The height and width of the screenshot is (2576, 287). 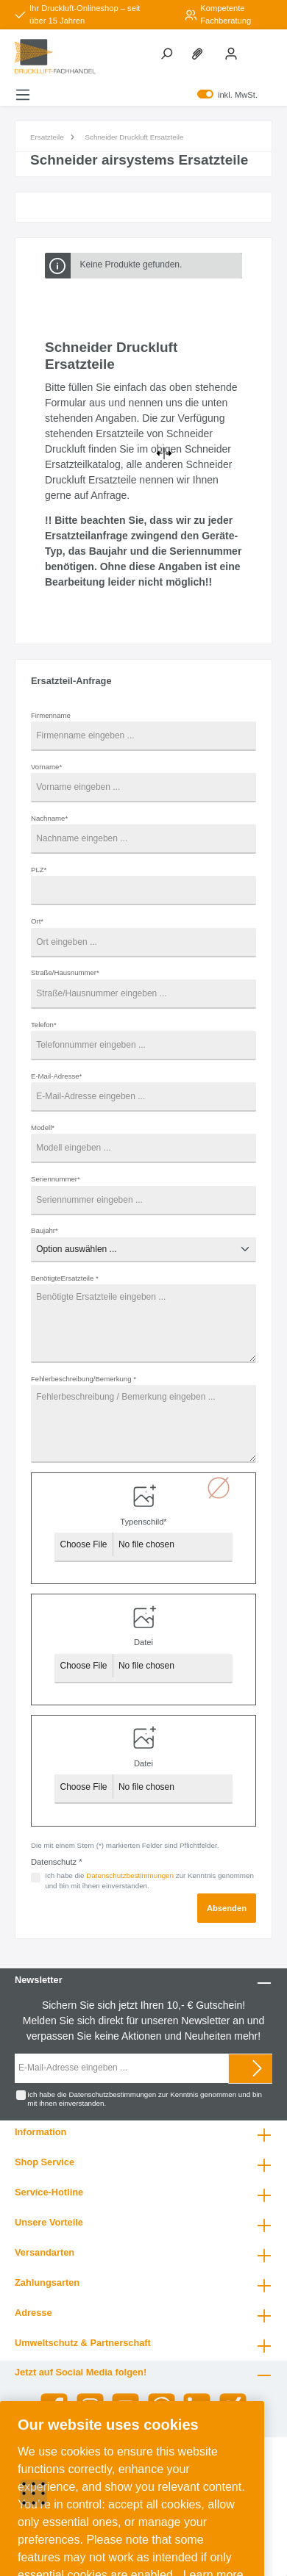 I want to click on expand content horizontally, so click(x=164, y=453).